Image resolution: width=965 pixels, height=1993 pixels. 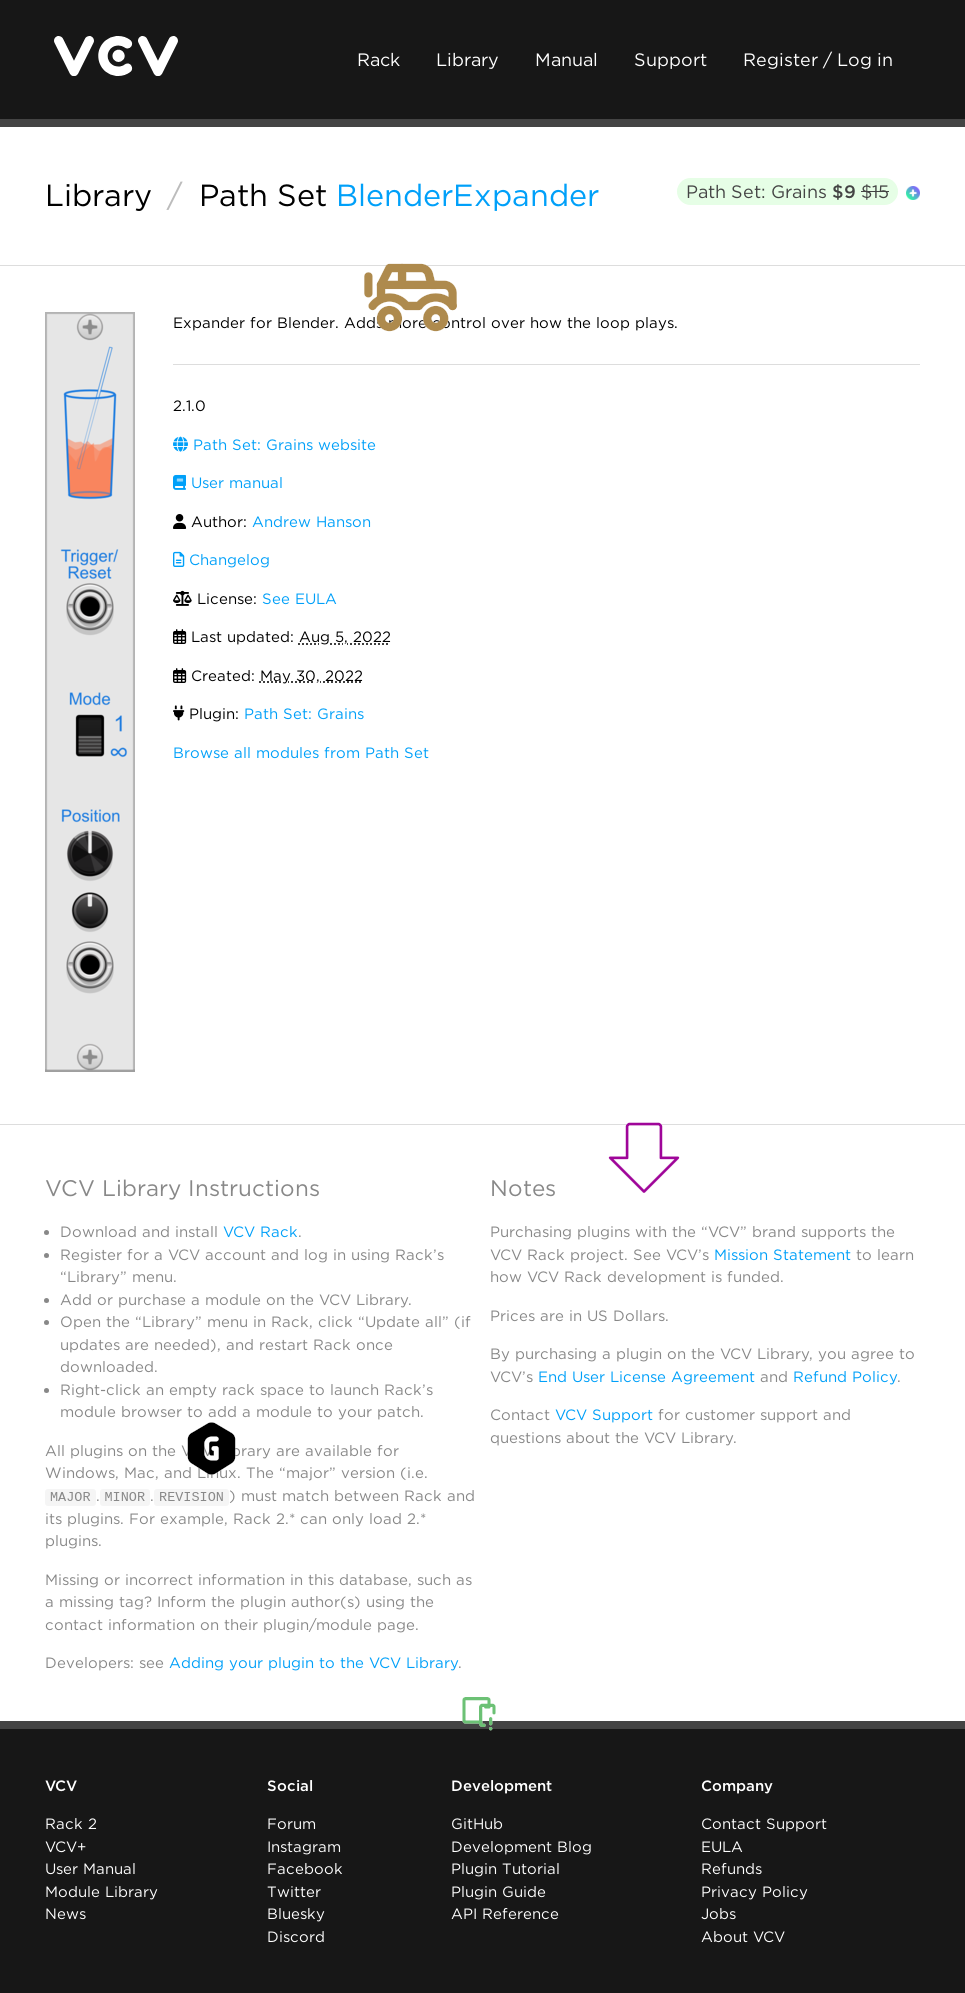 I want to click on google or g-suite related service, so click(x=211, y=1448).